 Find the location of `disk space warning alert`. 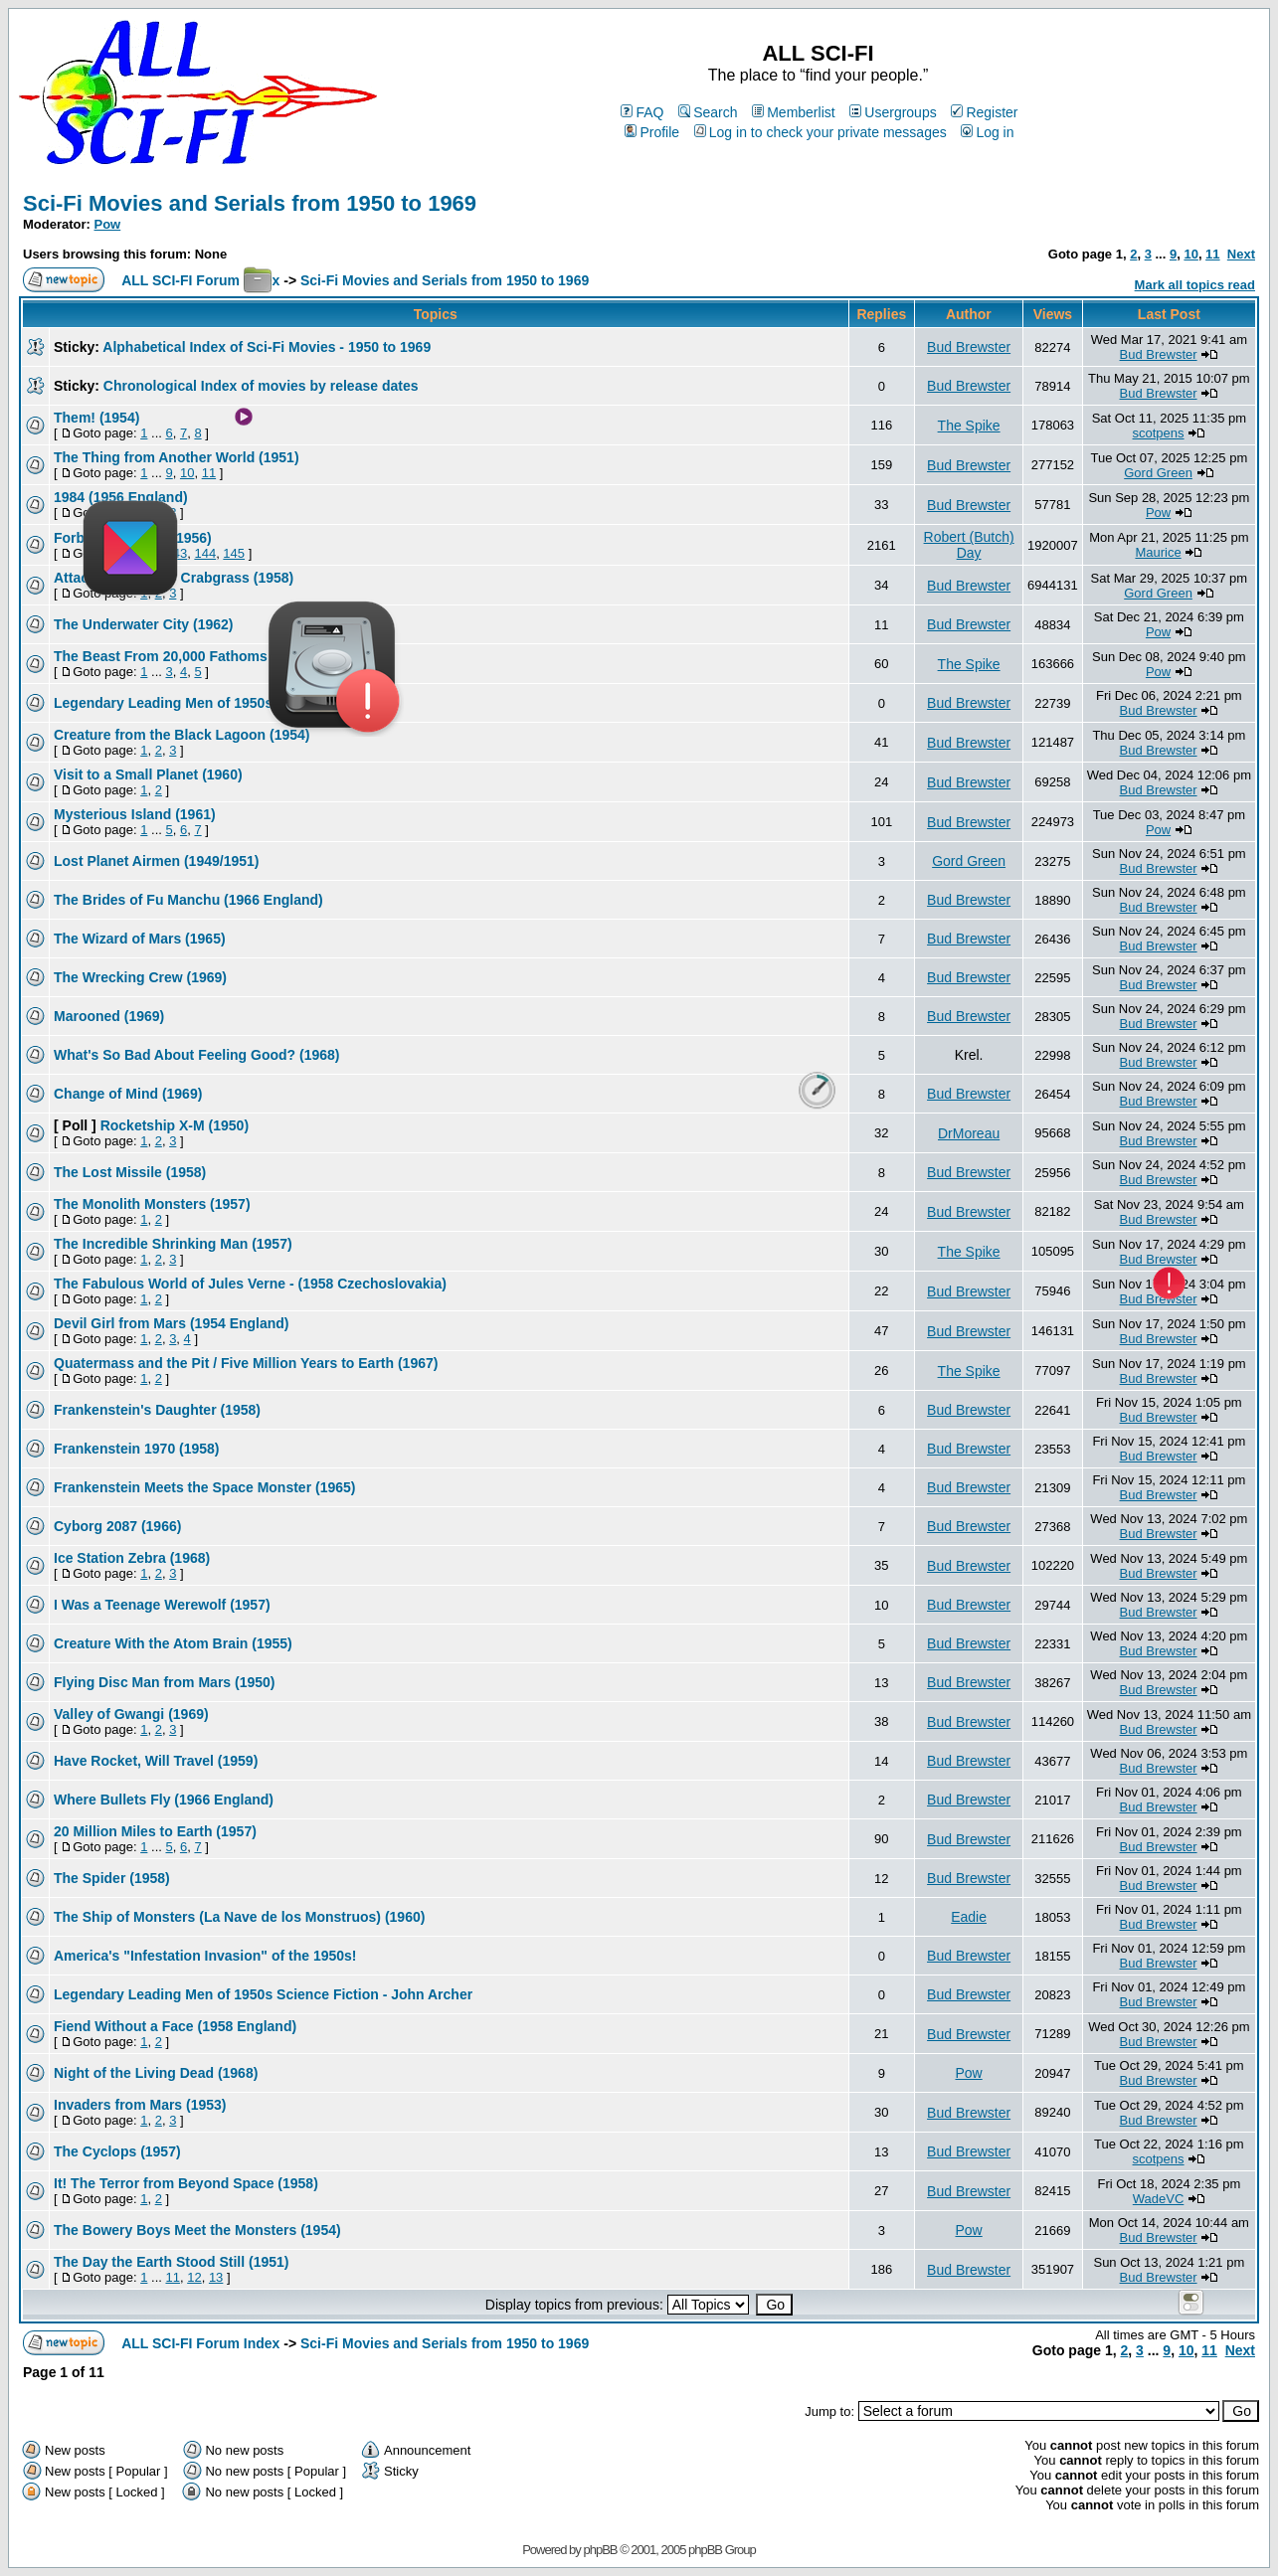

disk space warning alert is located at coordinates (331, 664).